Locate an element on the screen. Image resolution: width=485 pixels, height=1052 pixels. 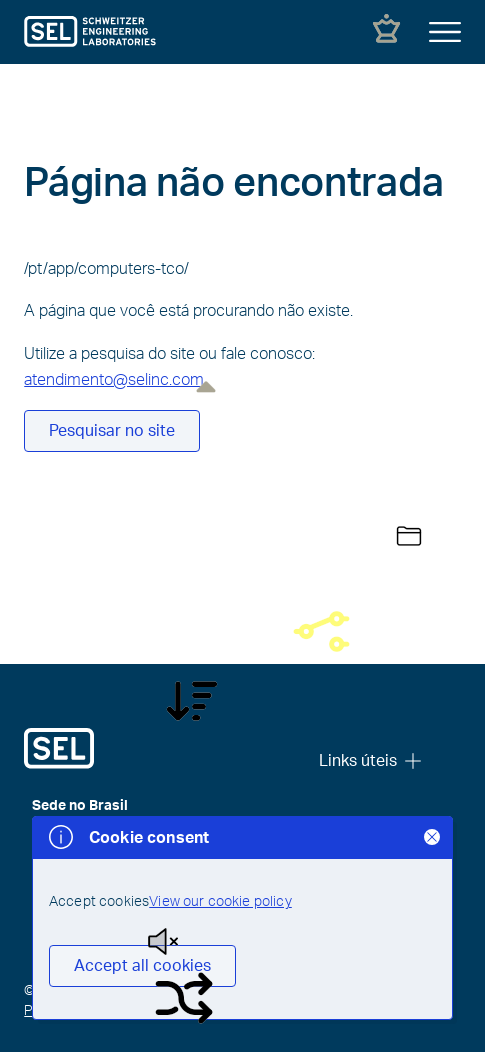
sort items in ascending order is located at coordinates (192, 701).